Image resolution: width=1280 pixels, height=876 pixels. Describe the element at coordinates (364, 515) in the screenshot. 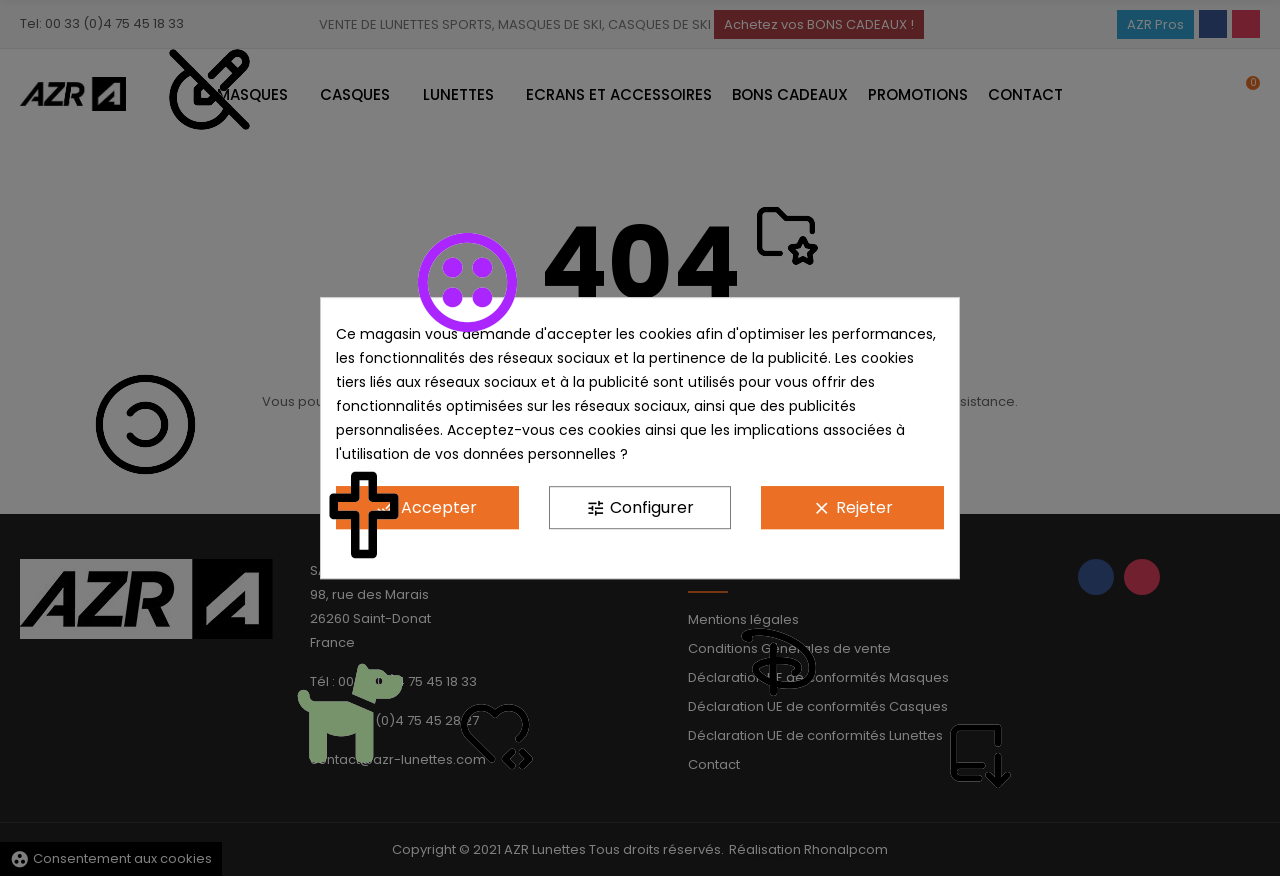

I see `religious or faith-related content` at that location.